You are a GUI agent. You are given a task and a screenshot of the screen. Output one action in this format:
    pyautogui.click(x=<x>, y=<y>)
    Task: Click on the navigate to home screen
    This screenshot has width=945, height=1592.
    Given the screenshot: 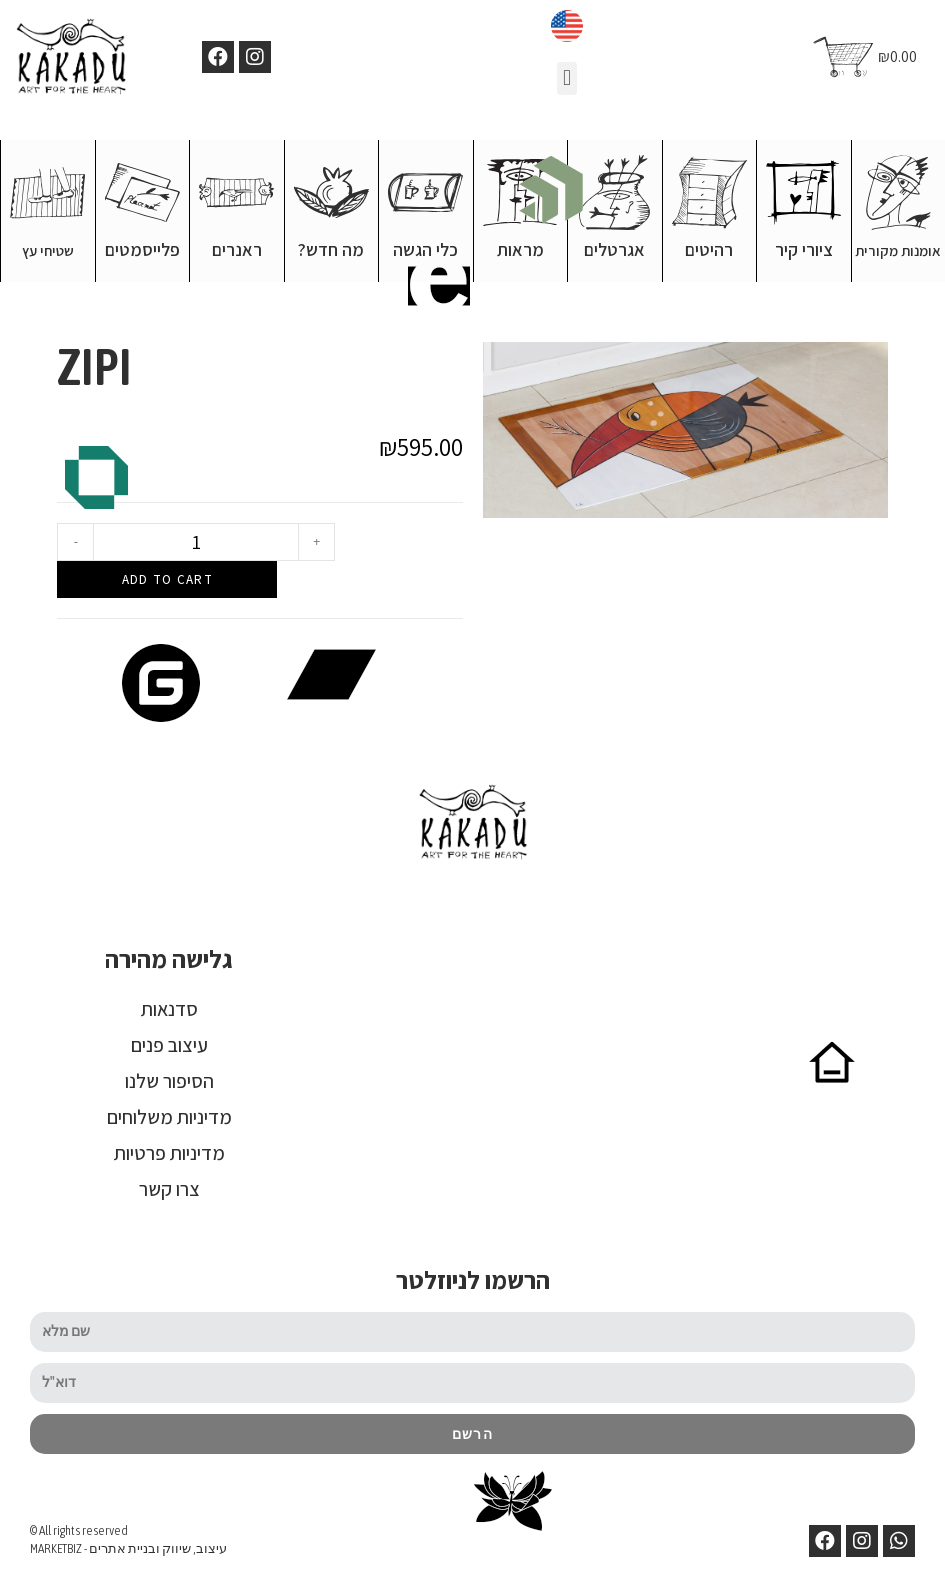 What is the action you would take?
    pyautogui.click(x=832, y=1064)
    